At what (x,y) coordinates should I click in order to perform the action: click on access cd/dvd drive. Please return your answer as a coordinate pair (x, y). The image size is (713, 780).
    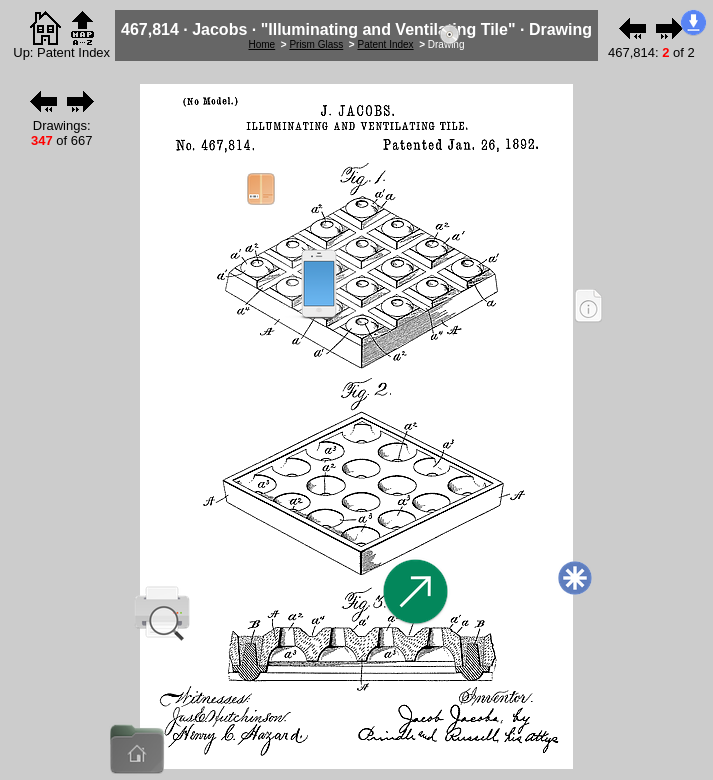
    Looking at the image, I should click on (449, 34).